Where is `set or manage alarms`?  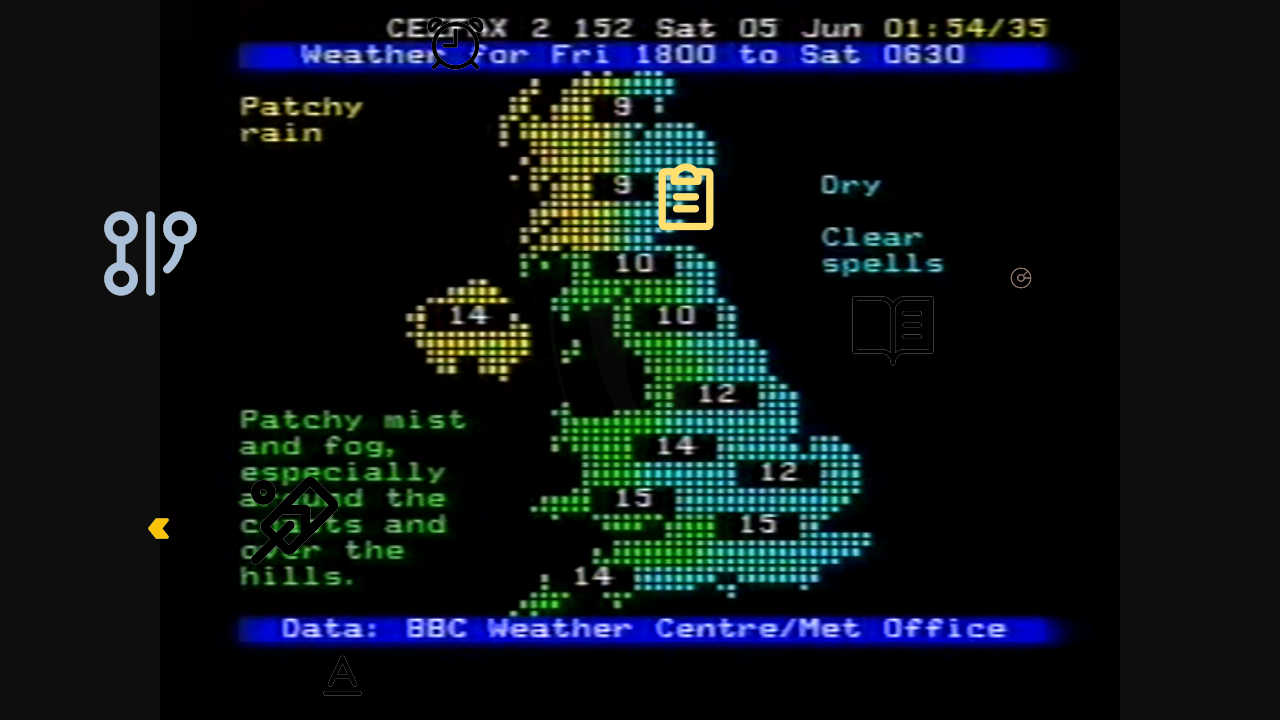
set or manage alarms is located at coordinates (455, 43).